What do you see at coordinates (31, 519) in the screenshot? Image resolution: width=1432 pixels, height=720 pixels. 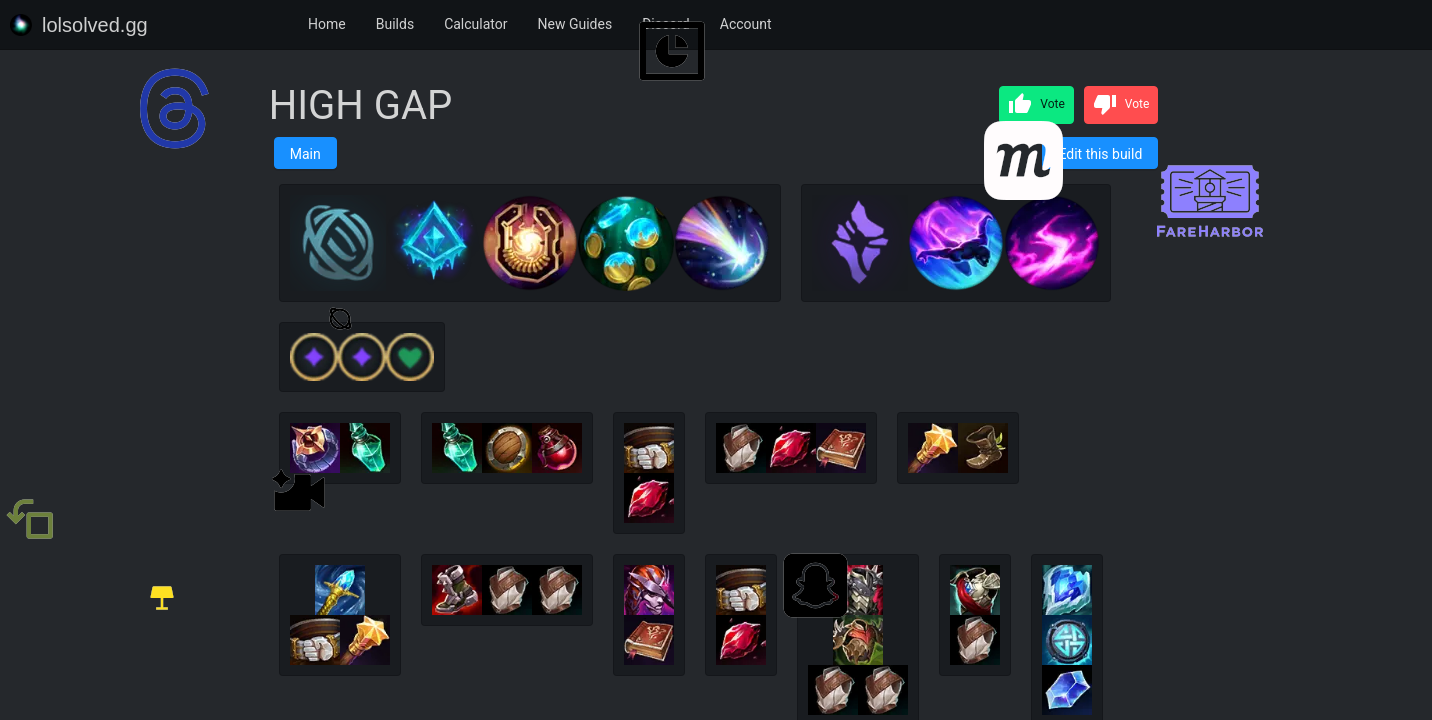 I see `rotate object counterclockwise` at bounding box center [31, 519].